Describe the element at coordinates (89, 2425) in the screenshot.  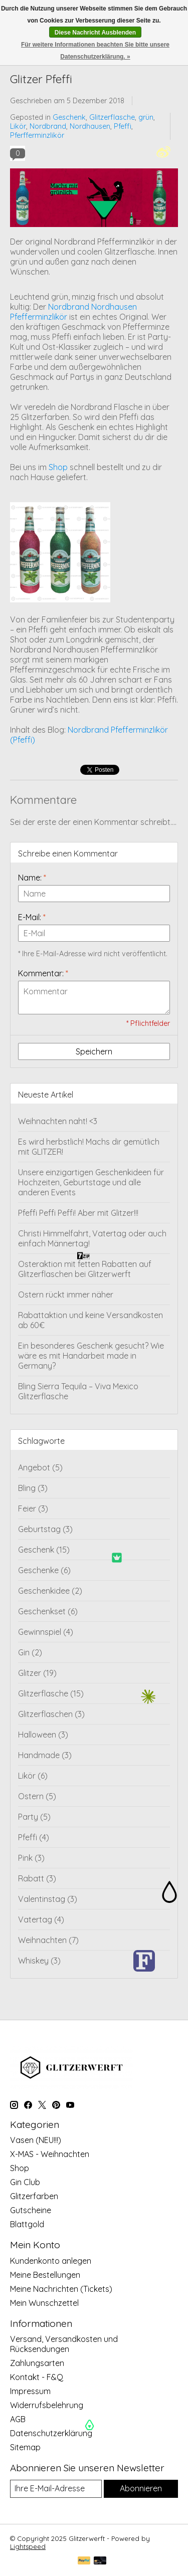
I see `open inkdrop markdown note-taking app` at that location.